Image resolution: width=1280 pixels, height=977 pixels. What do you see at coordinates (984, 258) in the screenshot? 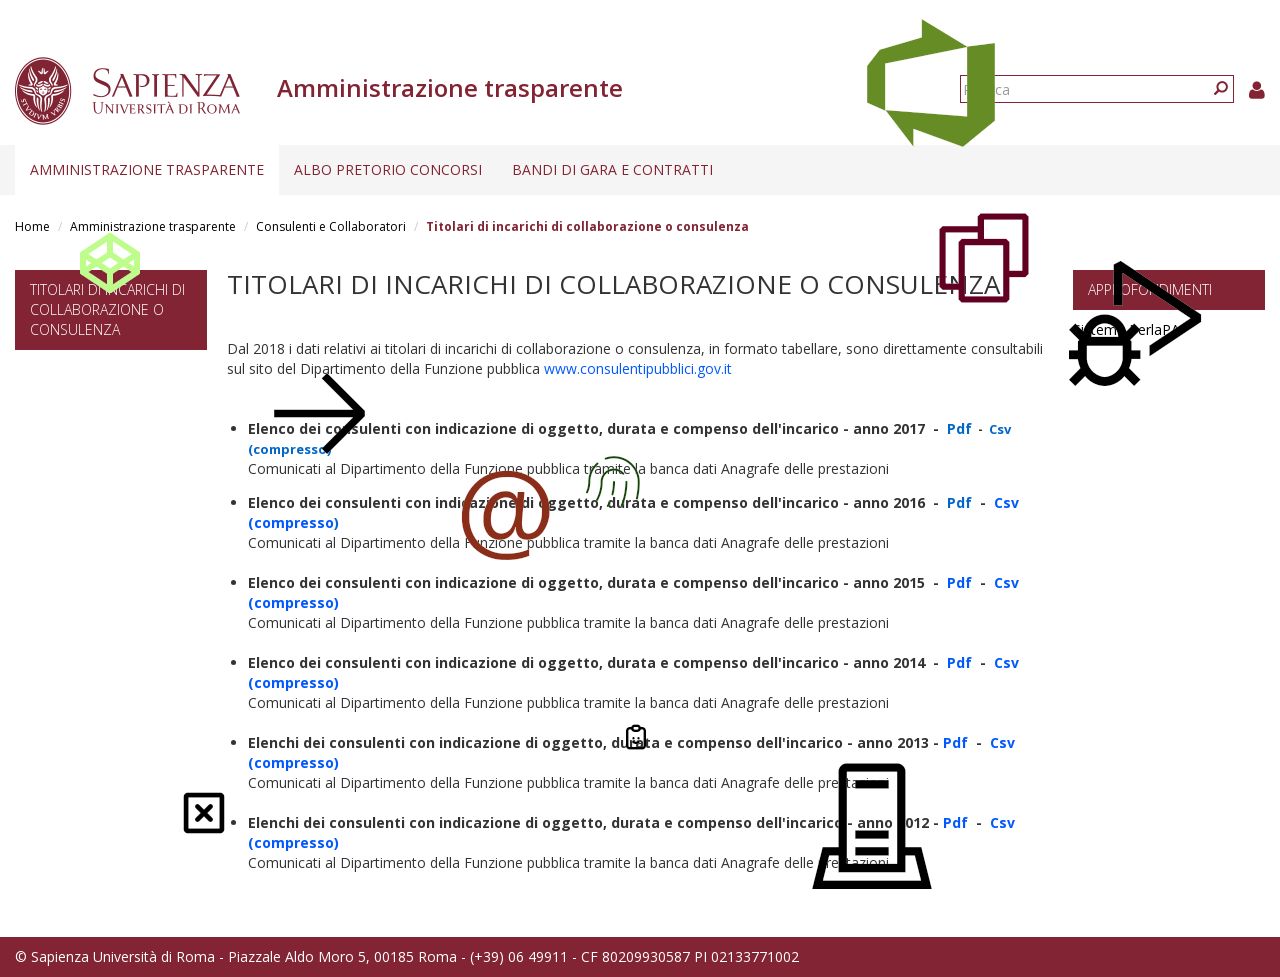
I see `view a collection of items` at bounding box center [984, 258].